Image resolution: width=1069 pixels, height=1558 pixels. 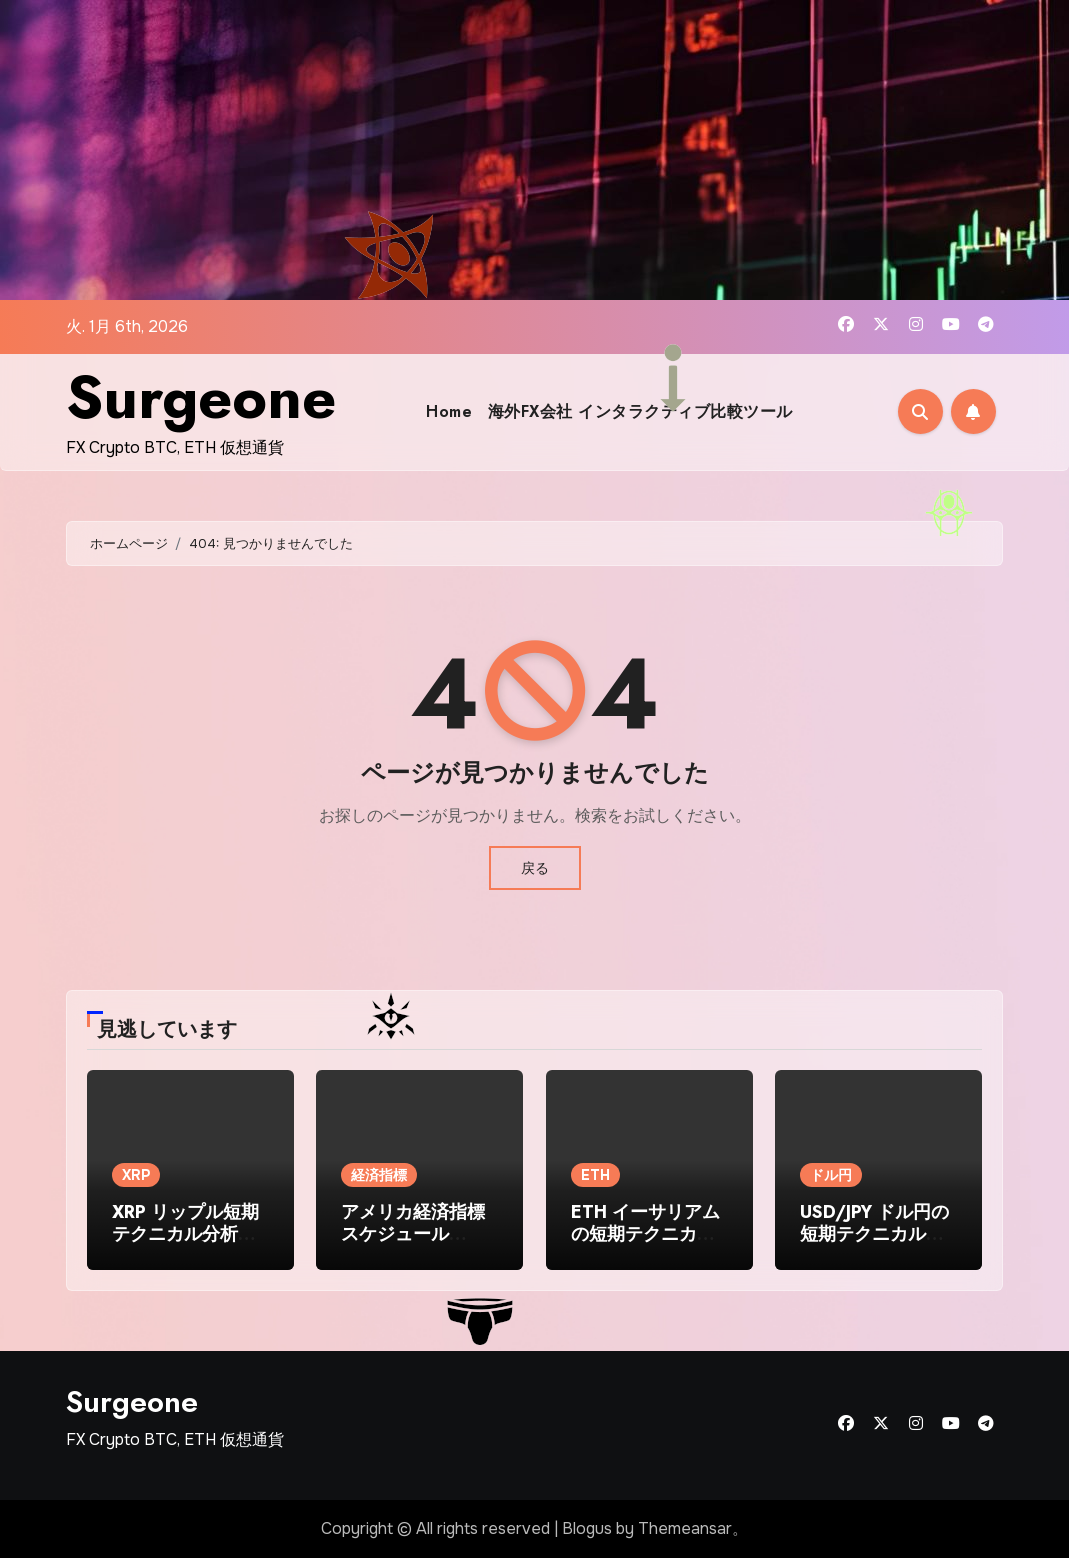 I want to click on enable eye tracking or gaze detection, so click(x=949, y=513).